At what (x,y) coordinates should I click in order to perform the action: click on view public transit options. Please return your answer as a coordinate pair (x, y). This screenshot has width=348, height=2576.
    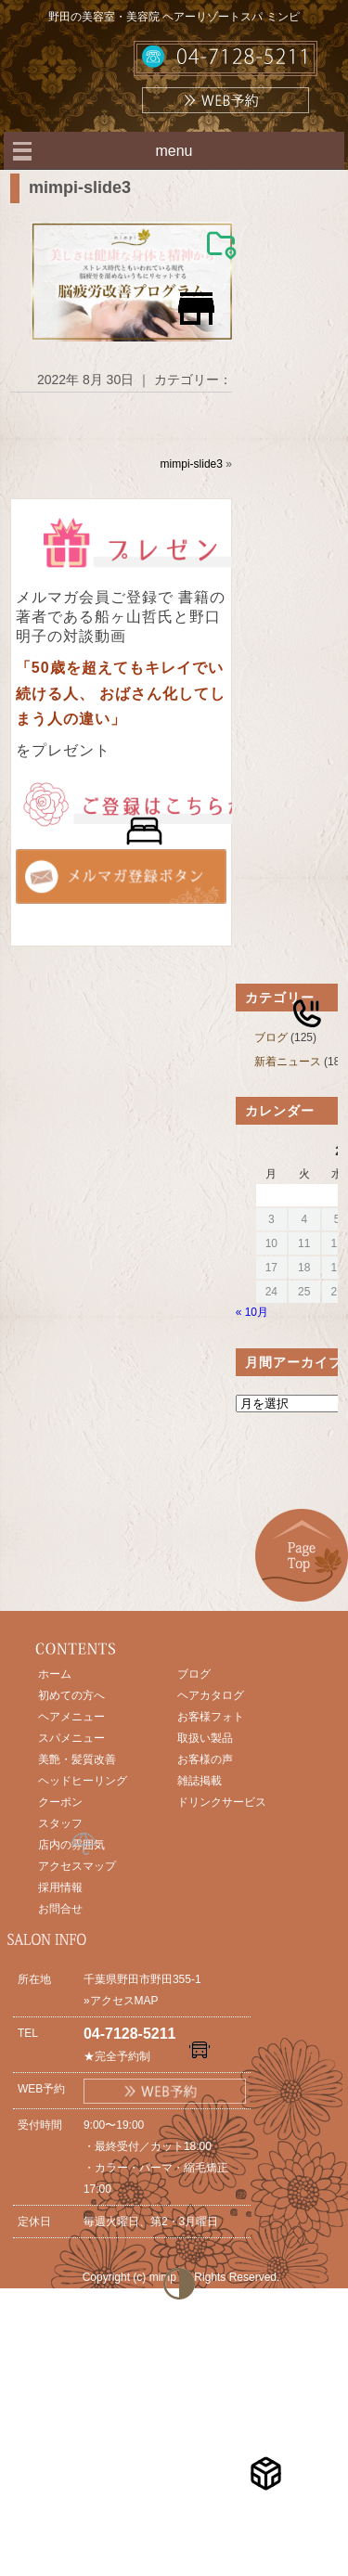
    Looking at the image, I should click on (200, 2050).